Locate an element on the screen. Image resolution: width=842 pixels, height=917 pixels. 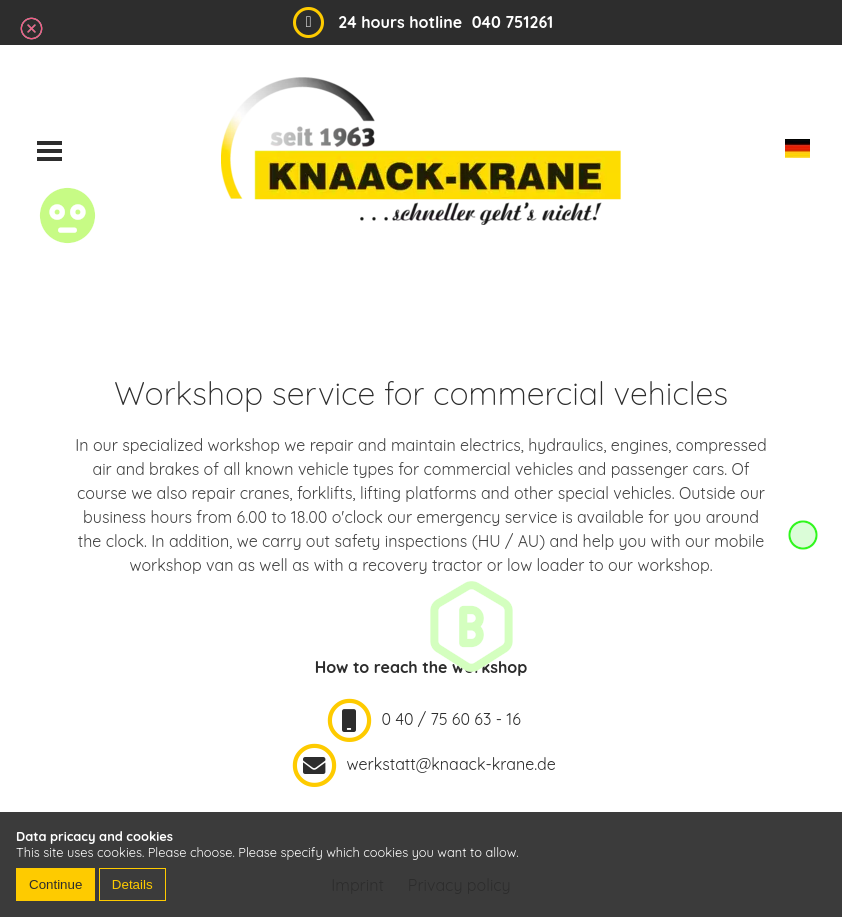
unselected radio button option is located at coordinates (803, 535).